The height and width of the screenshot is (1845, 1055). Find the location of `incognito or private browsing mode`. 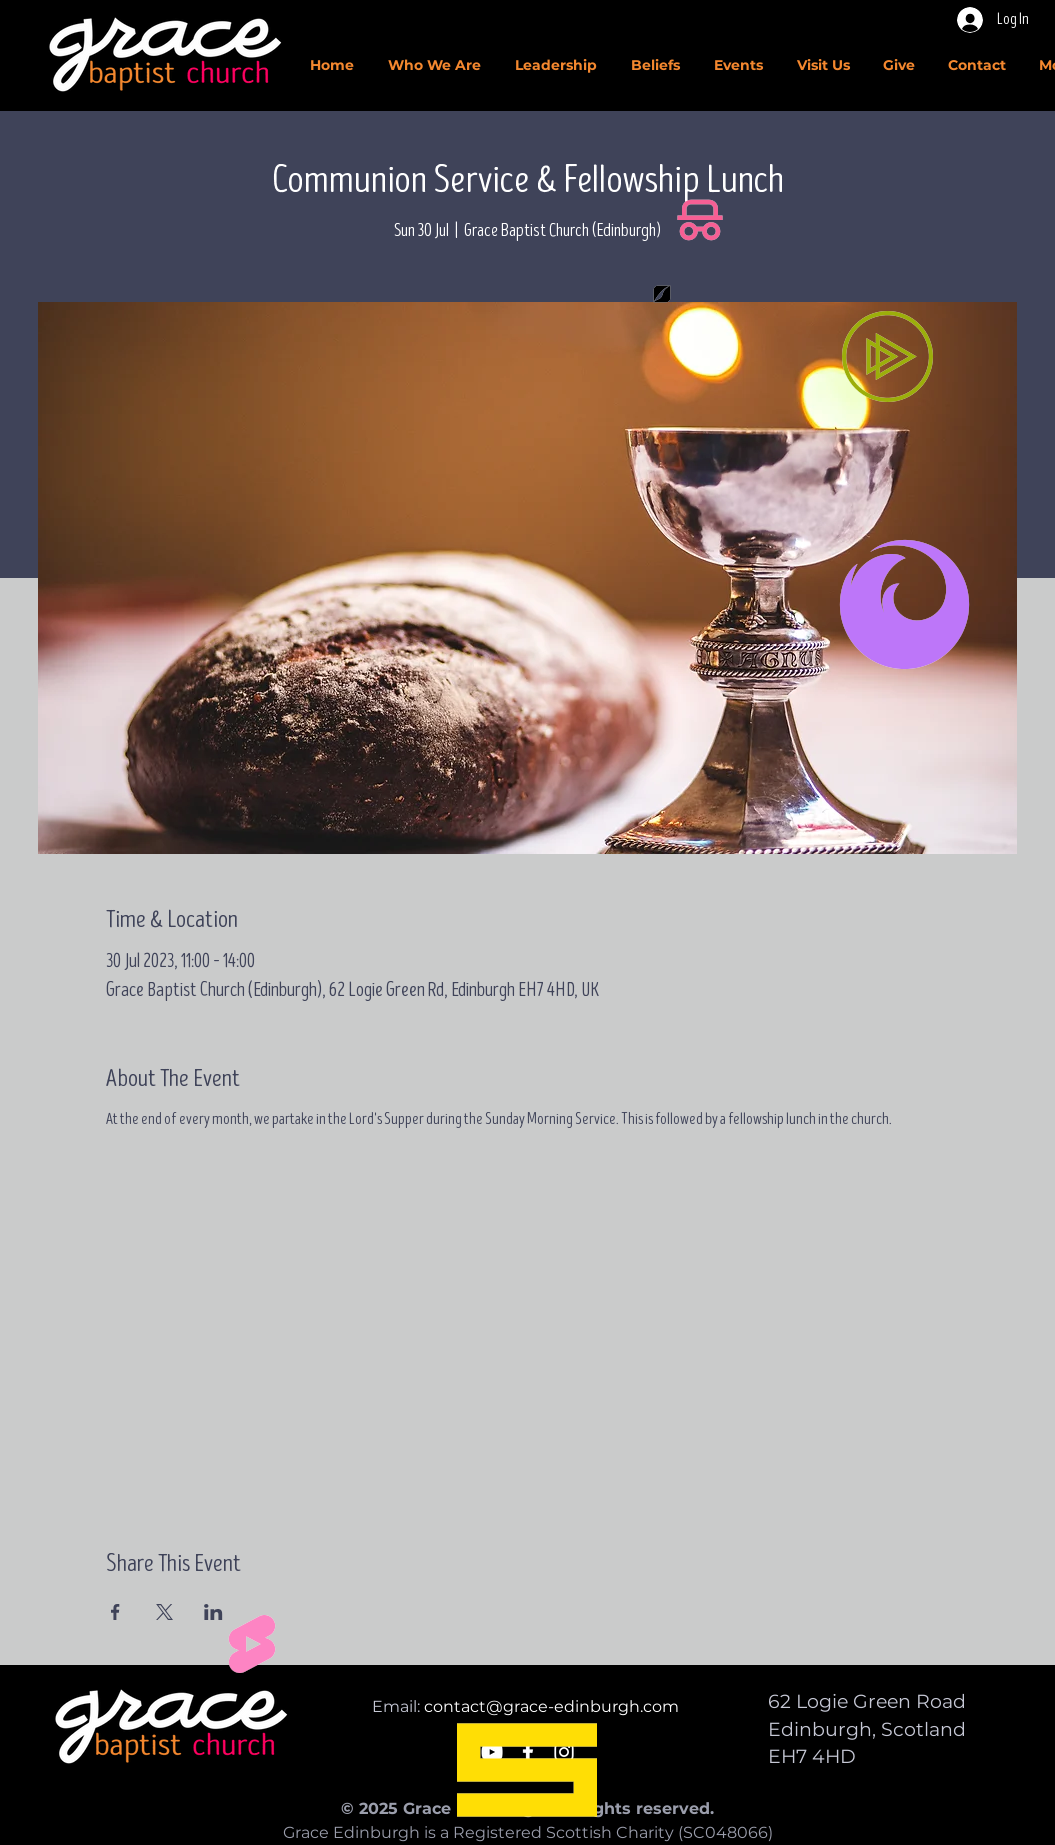

incognito or private browsing mode is located at coordinates (700, 220).